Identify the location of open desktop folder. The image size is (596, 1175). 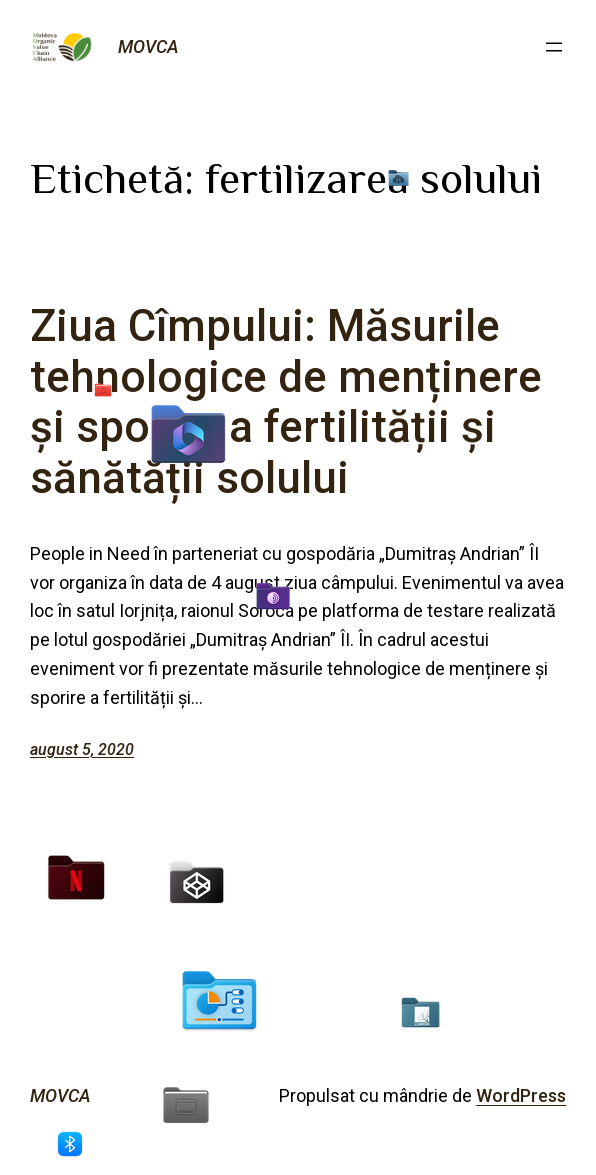
(186, 1105).